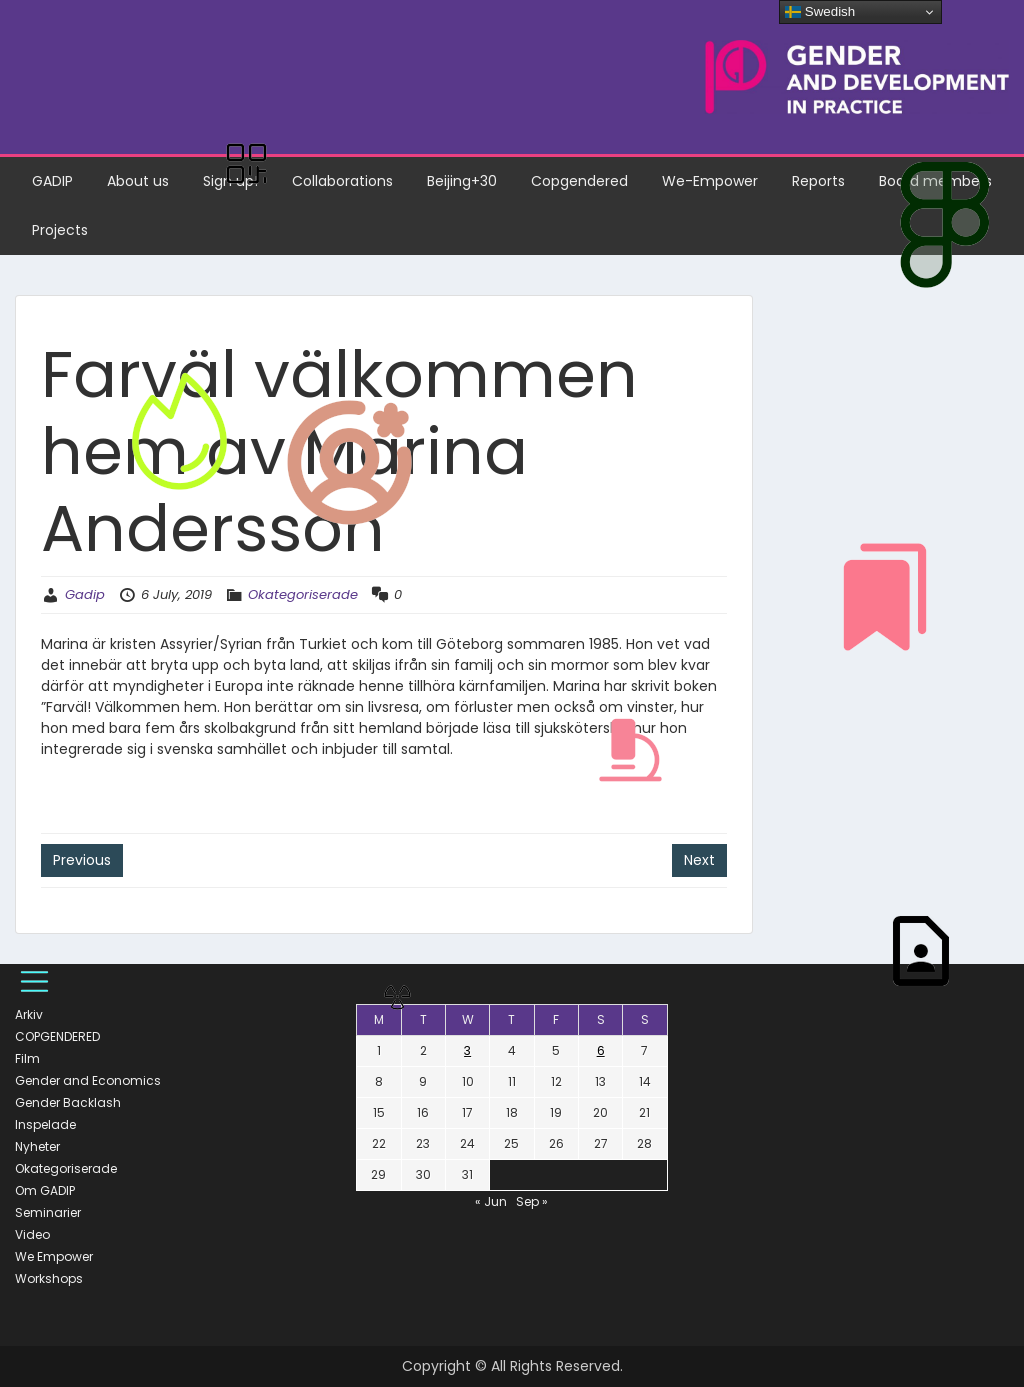  Describe the element at coordinates (885, 597) in the screenshot. I see `view your saved bookmarks` at that location.